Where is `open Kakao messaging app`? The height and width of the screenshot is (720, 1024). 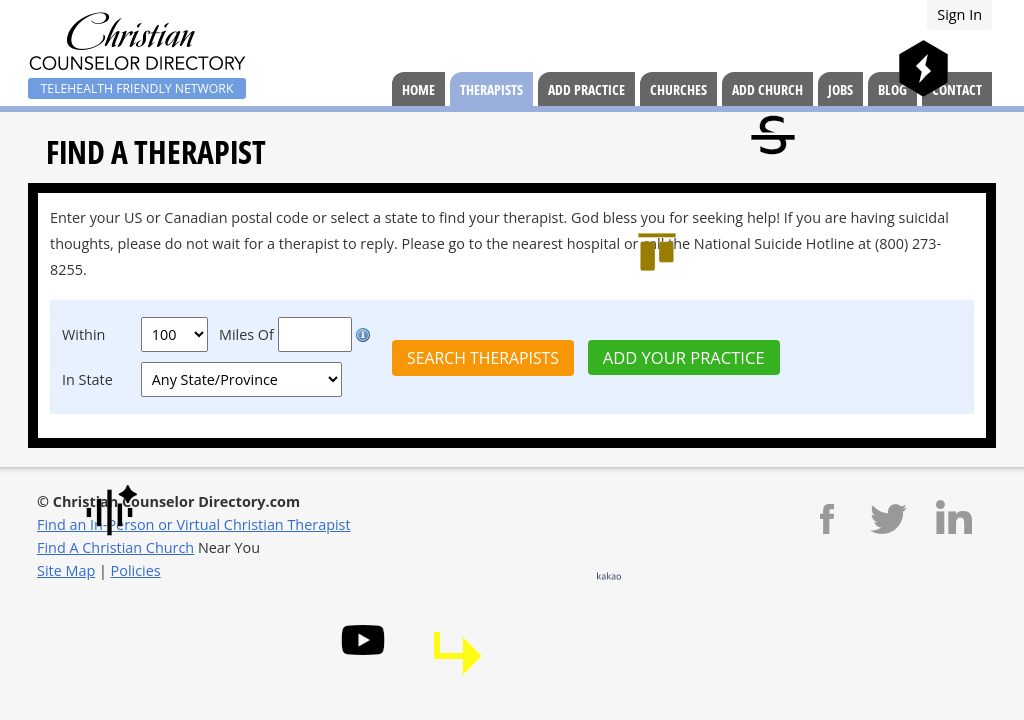
open Kakao messaging app is located at coordinates (609, 576).